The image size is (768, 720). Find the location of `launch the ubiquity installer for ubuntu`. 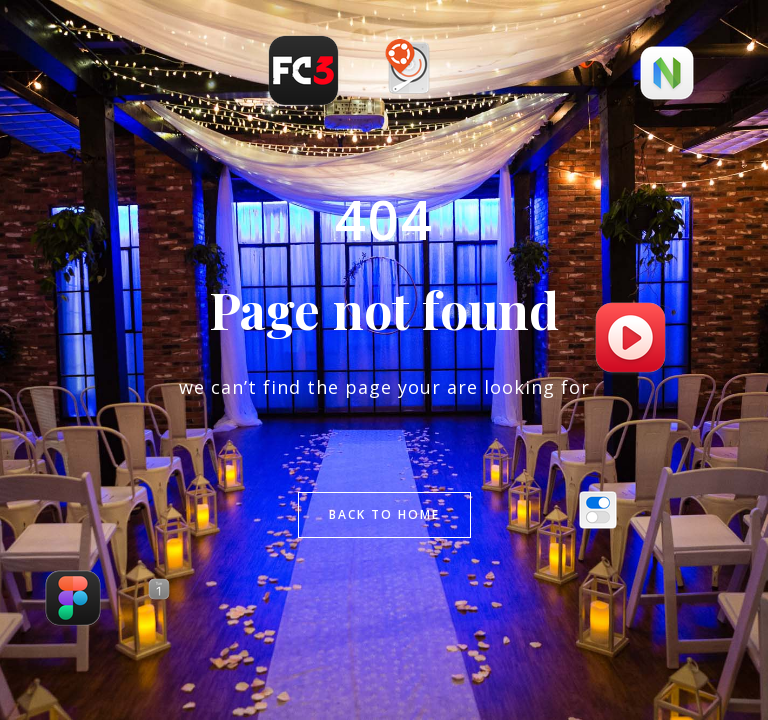

launch the ubiquity installer for ubuntu is located at coordinates (409, 68).